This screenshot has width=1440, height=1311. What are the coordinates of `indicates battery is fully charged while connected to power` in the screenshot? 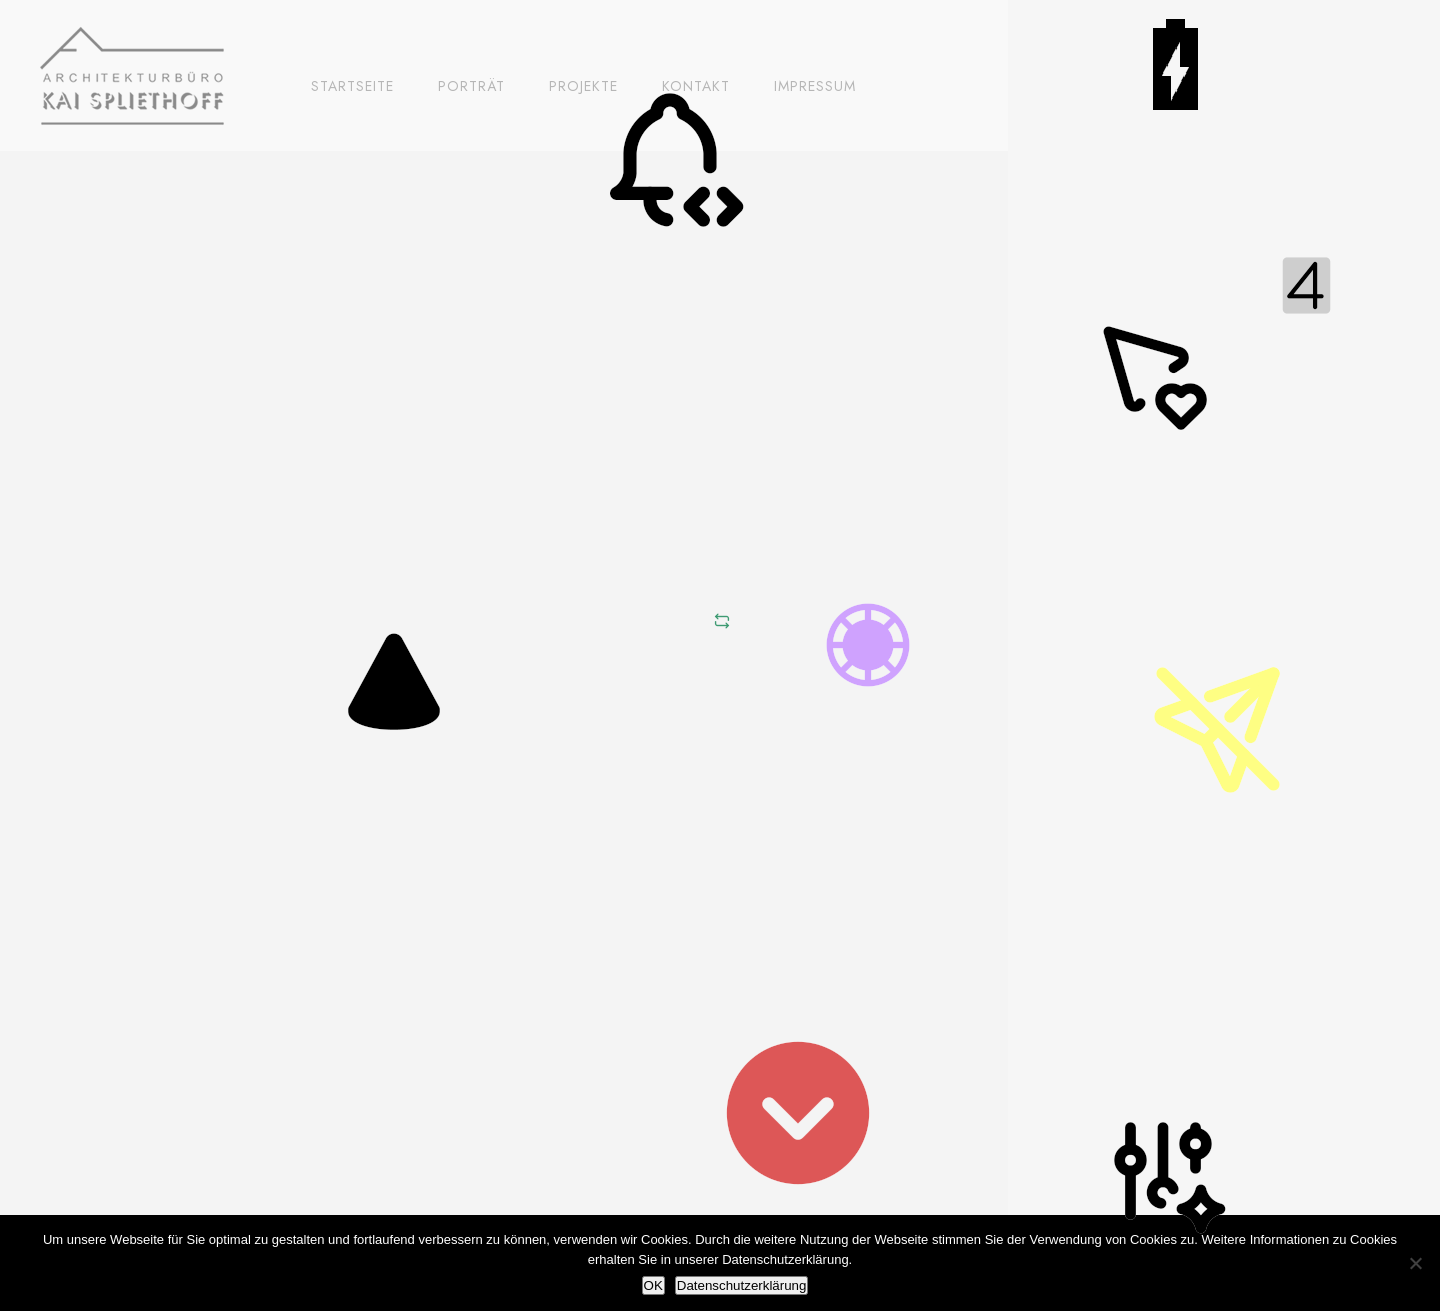 It's located at (1175, 64).